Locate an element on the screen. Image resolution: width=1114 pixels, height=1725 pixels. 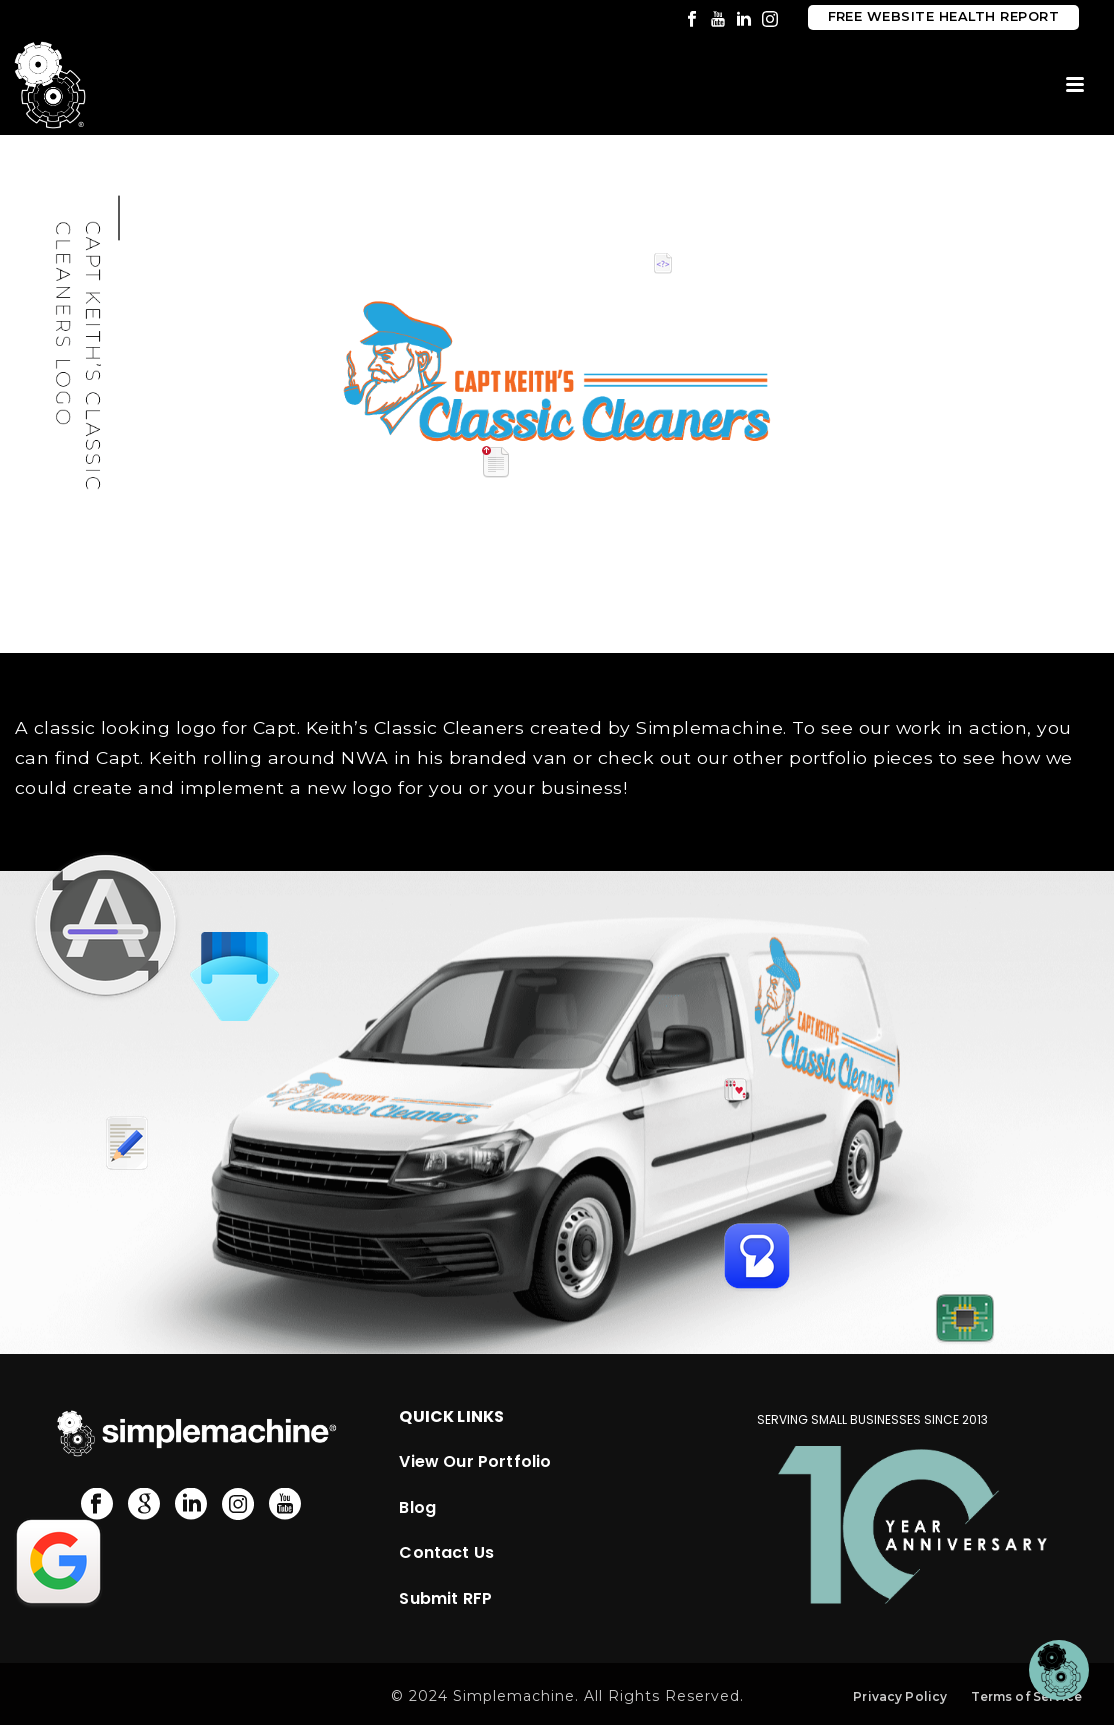
open the text editor application is located at coordinates (127, 1143).